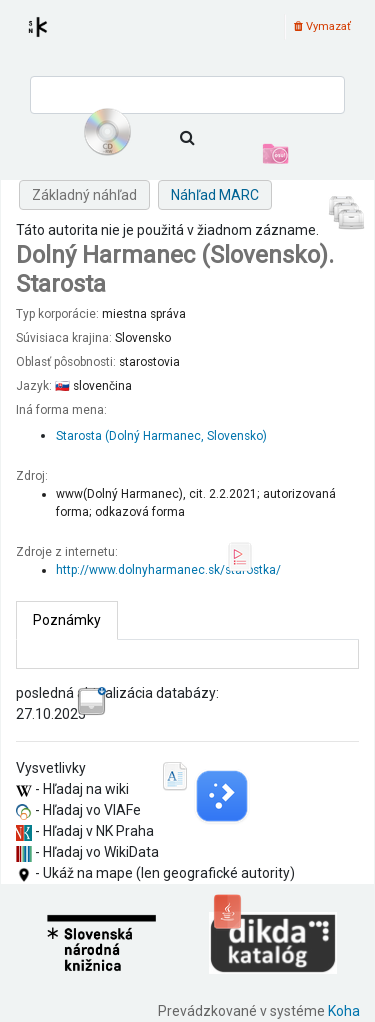 The height and width of the screenshot is (1022, 375). What do you see at coordinates (107, 132) in the screenshot?
I see `access CD-RW disc drive` at bounding box center [107, 132].